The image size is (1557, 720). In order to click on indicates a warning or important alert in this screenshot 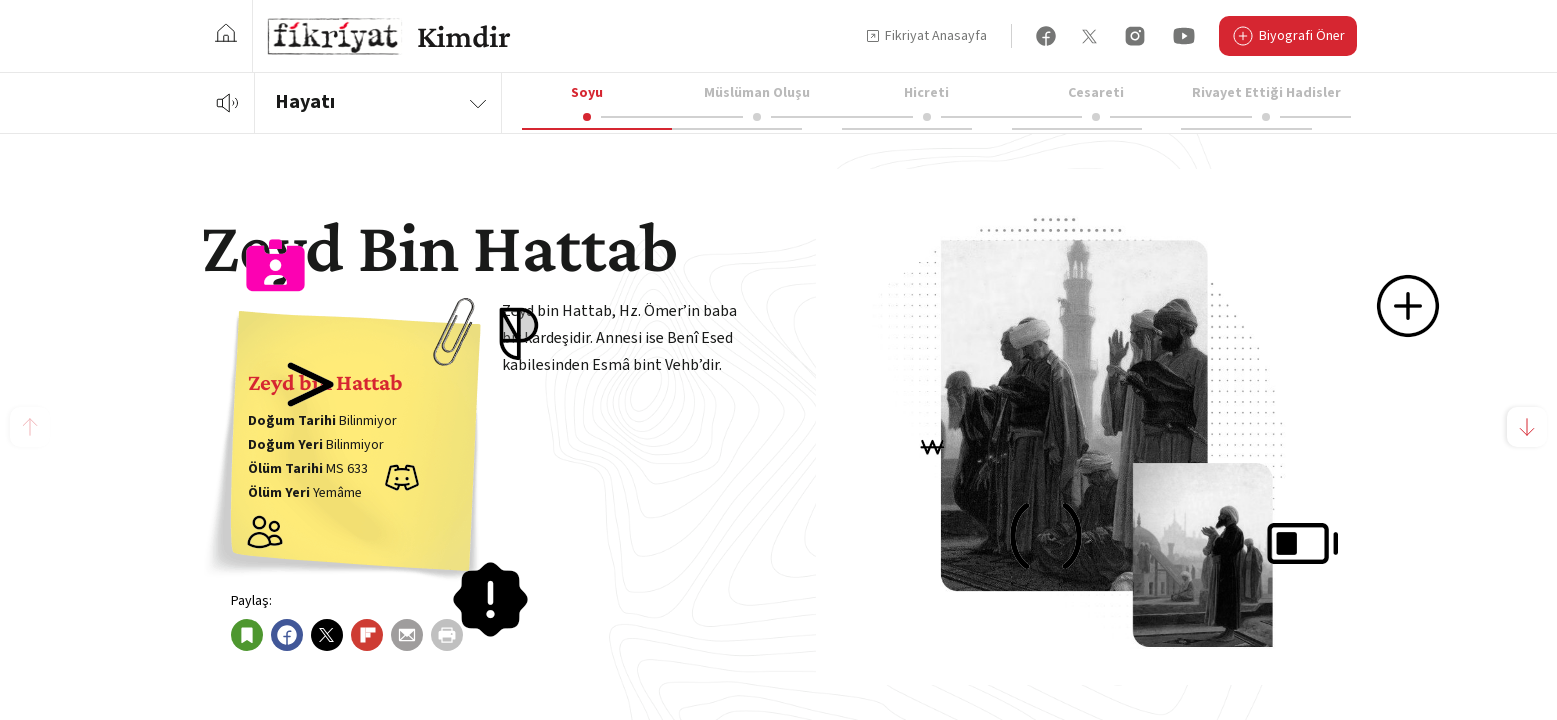, I will do `click(490, 599)`.